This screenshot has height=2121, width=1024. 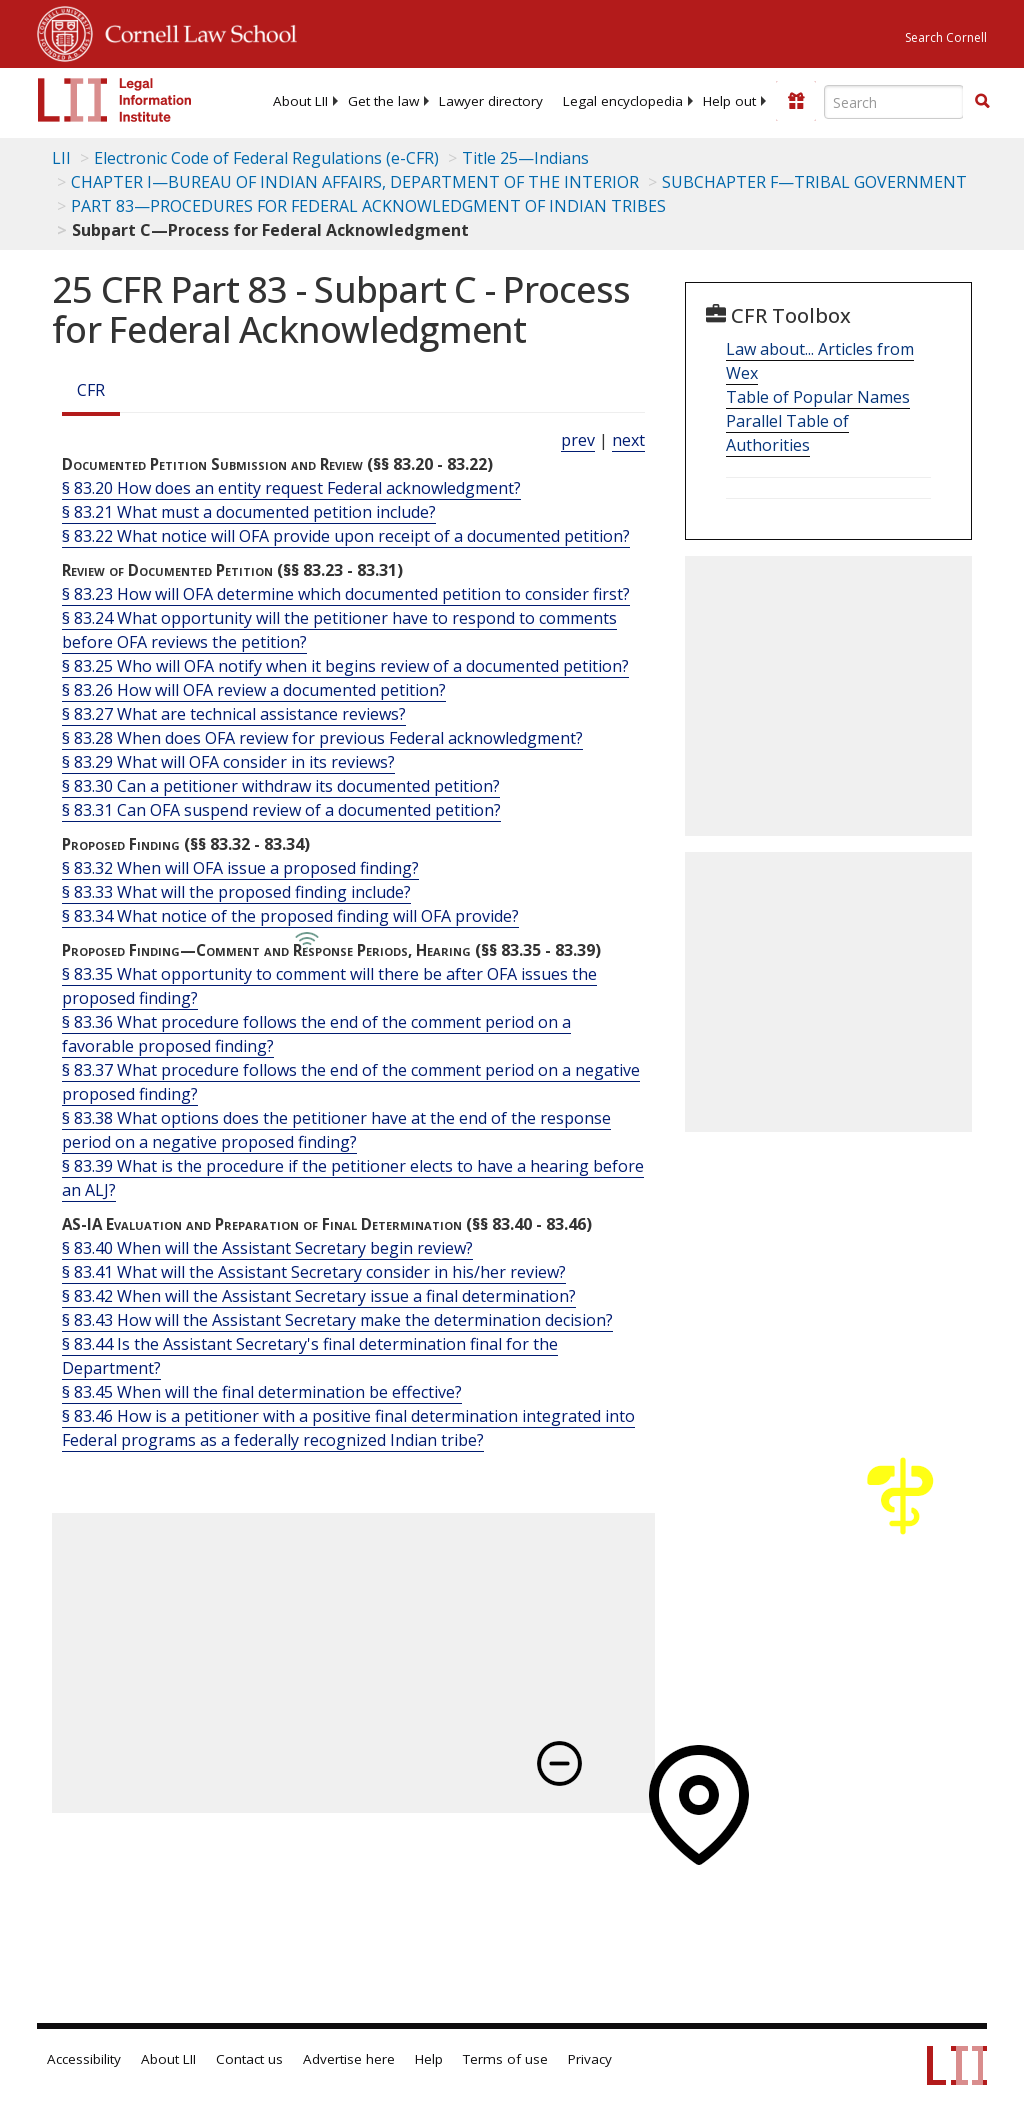 What do you see at coordinates (559, 1763) in the screenshot?
I see `remove an item from a list or collection` at bounding box center [559, 1763].